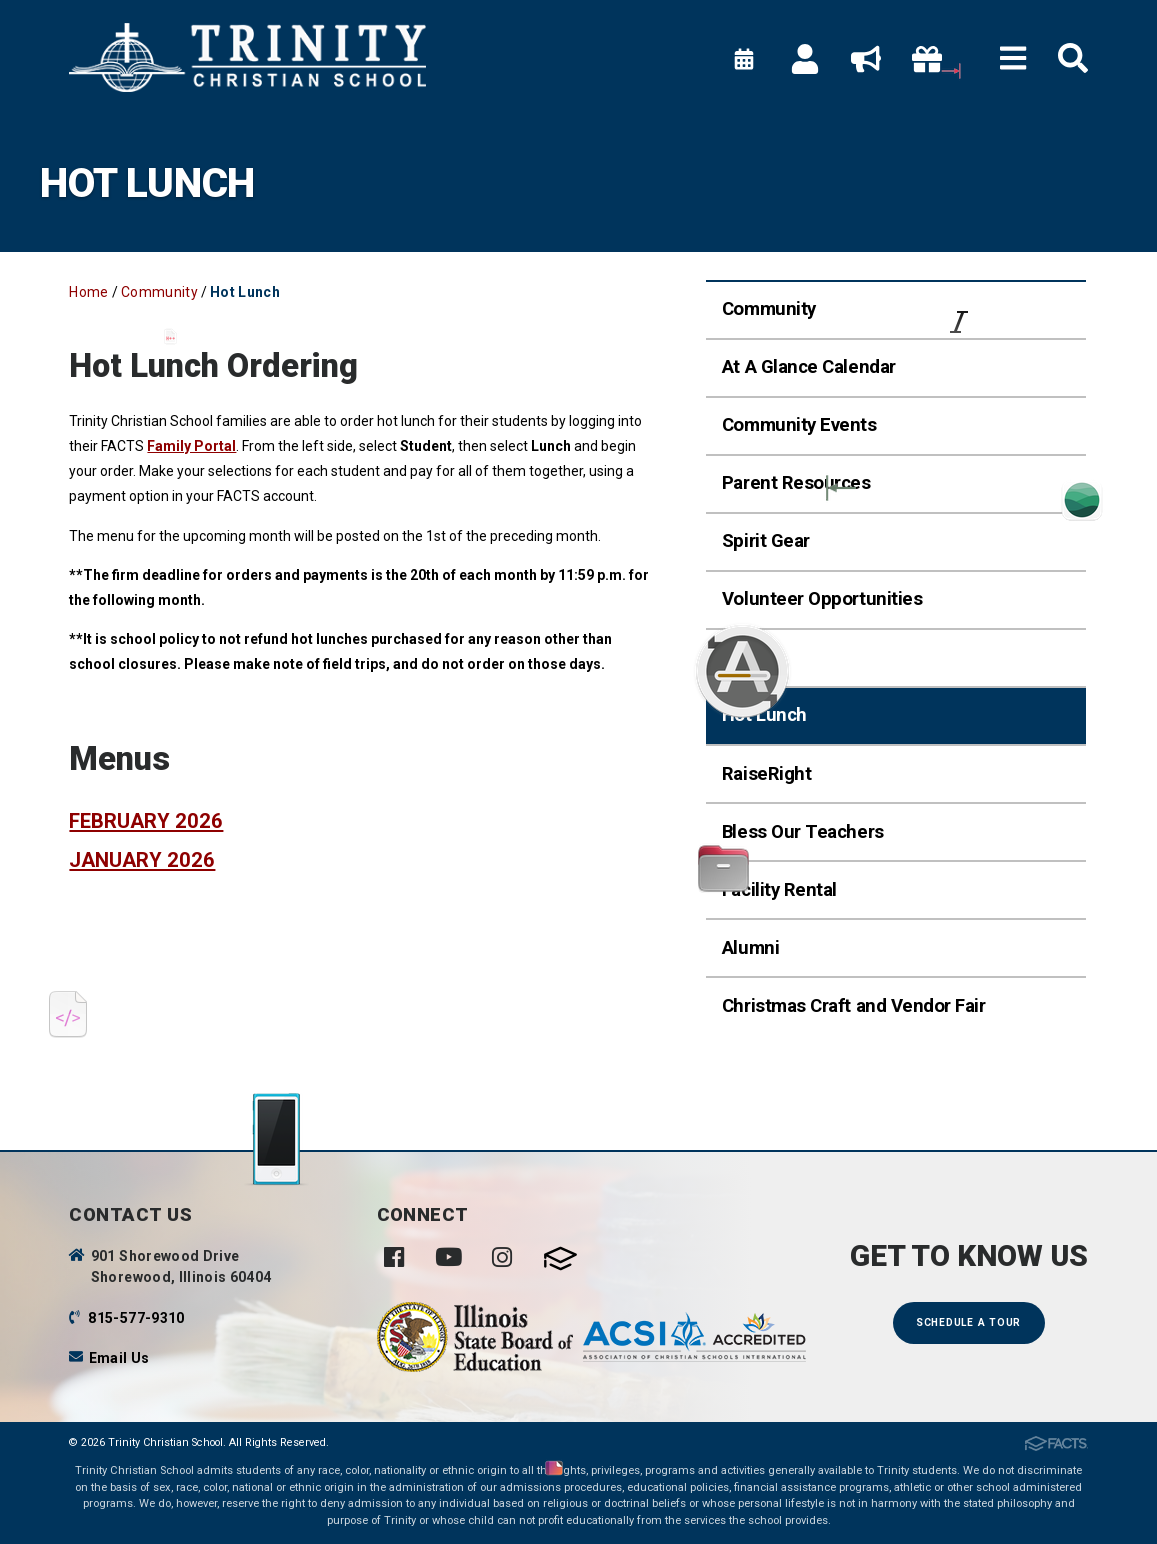 This screenshot has height=1544, width=1157. I want to click on open the file manager, so click(723, 868).